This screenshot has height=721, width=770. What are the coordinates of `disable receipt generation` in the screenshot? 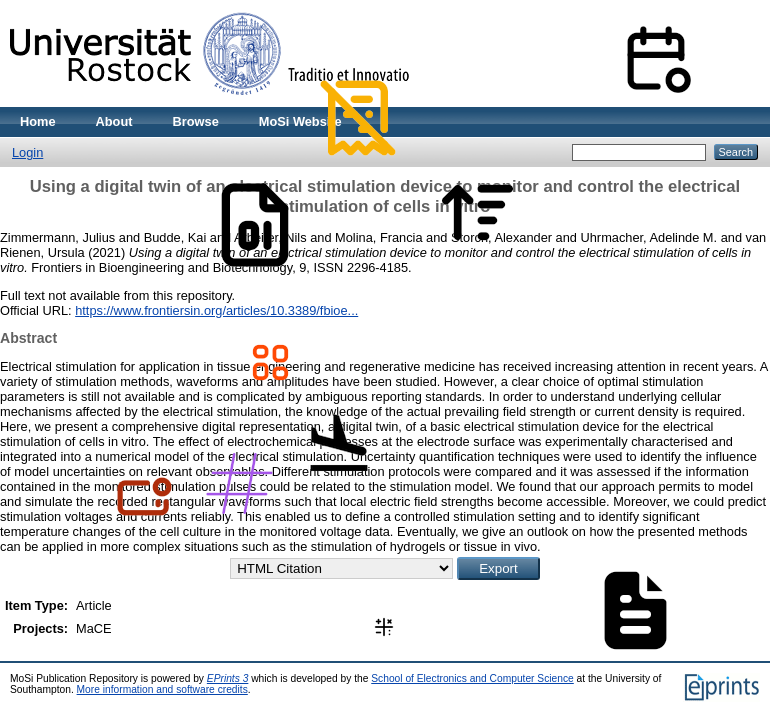 It's located at (358, 118).